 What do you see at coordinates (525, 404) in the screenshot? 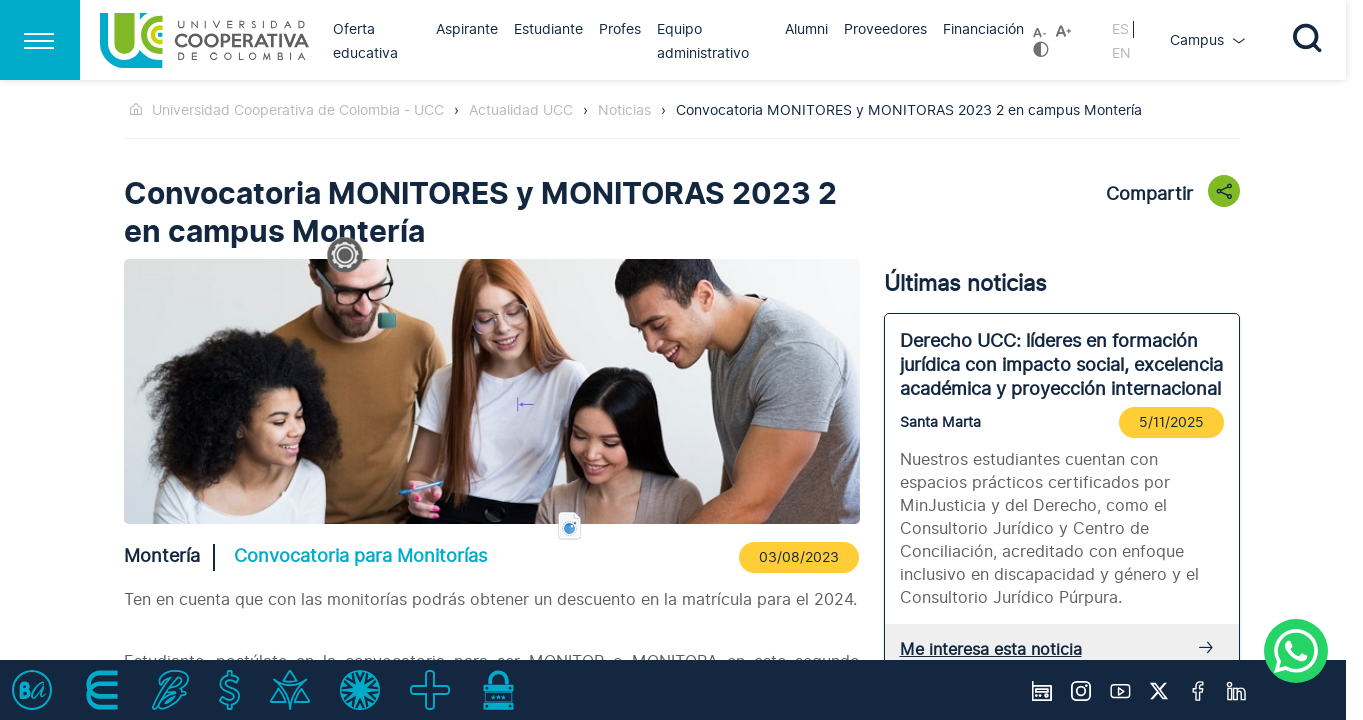
I see `go to the first item in a list or sequence` at bounding box center [525, 404].